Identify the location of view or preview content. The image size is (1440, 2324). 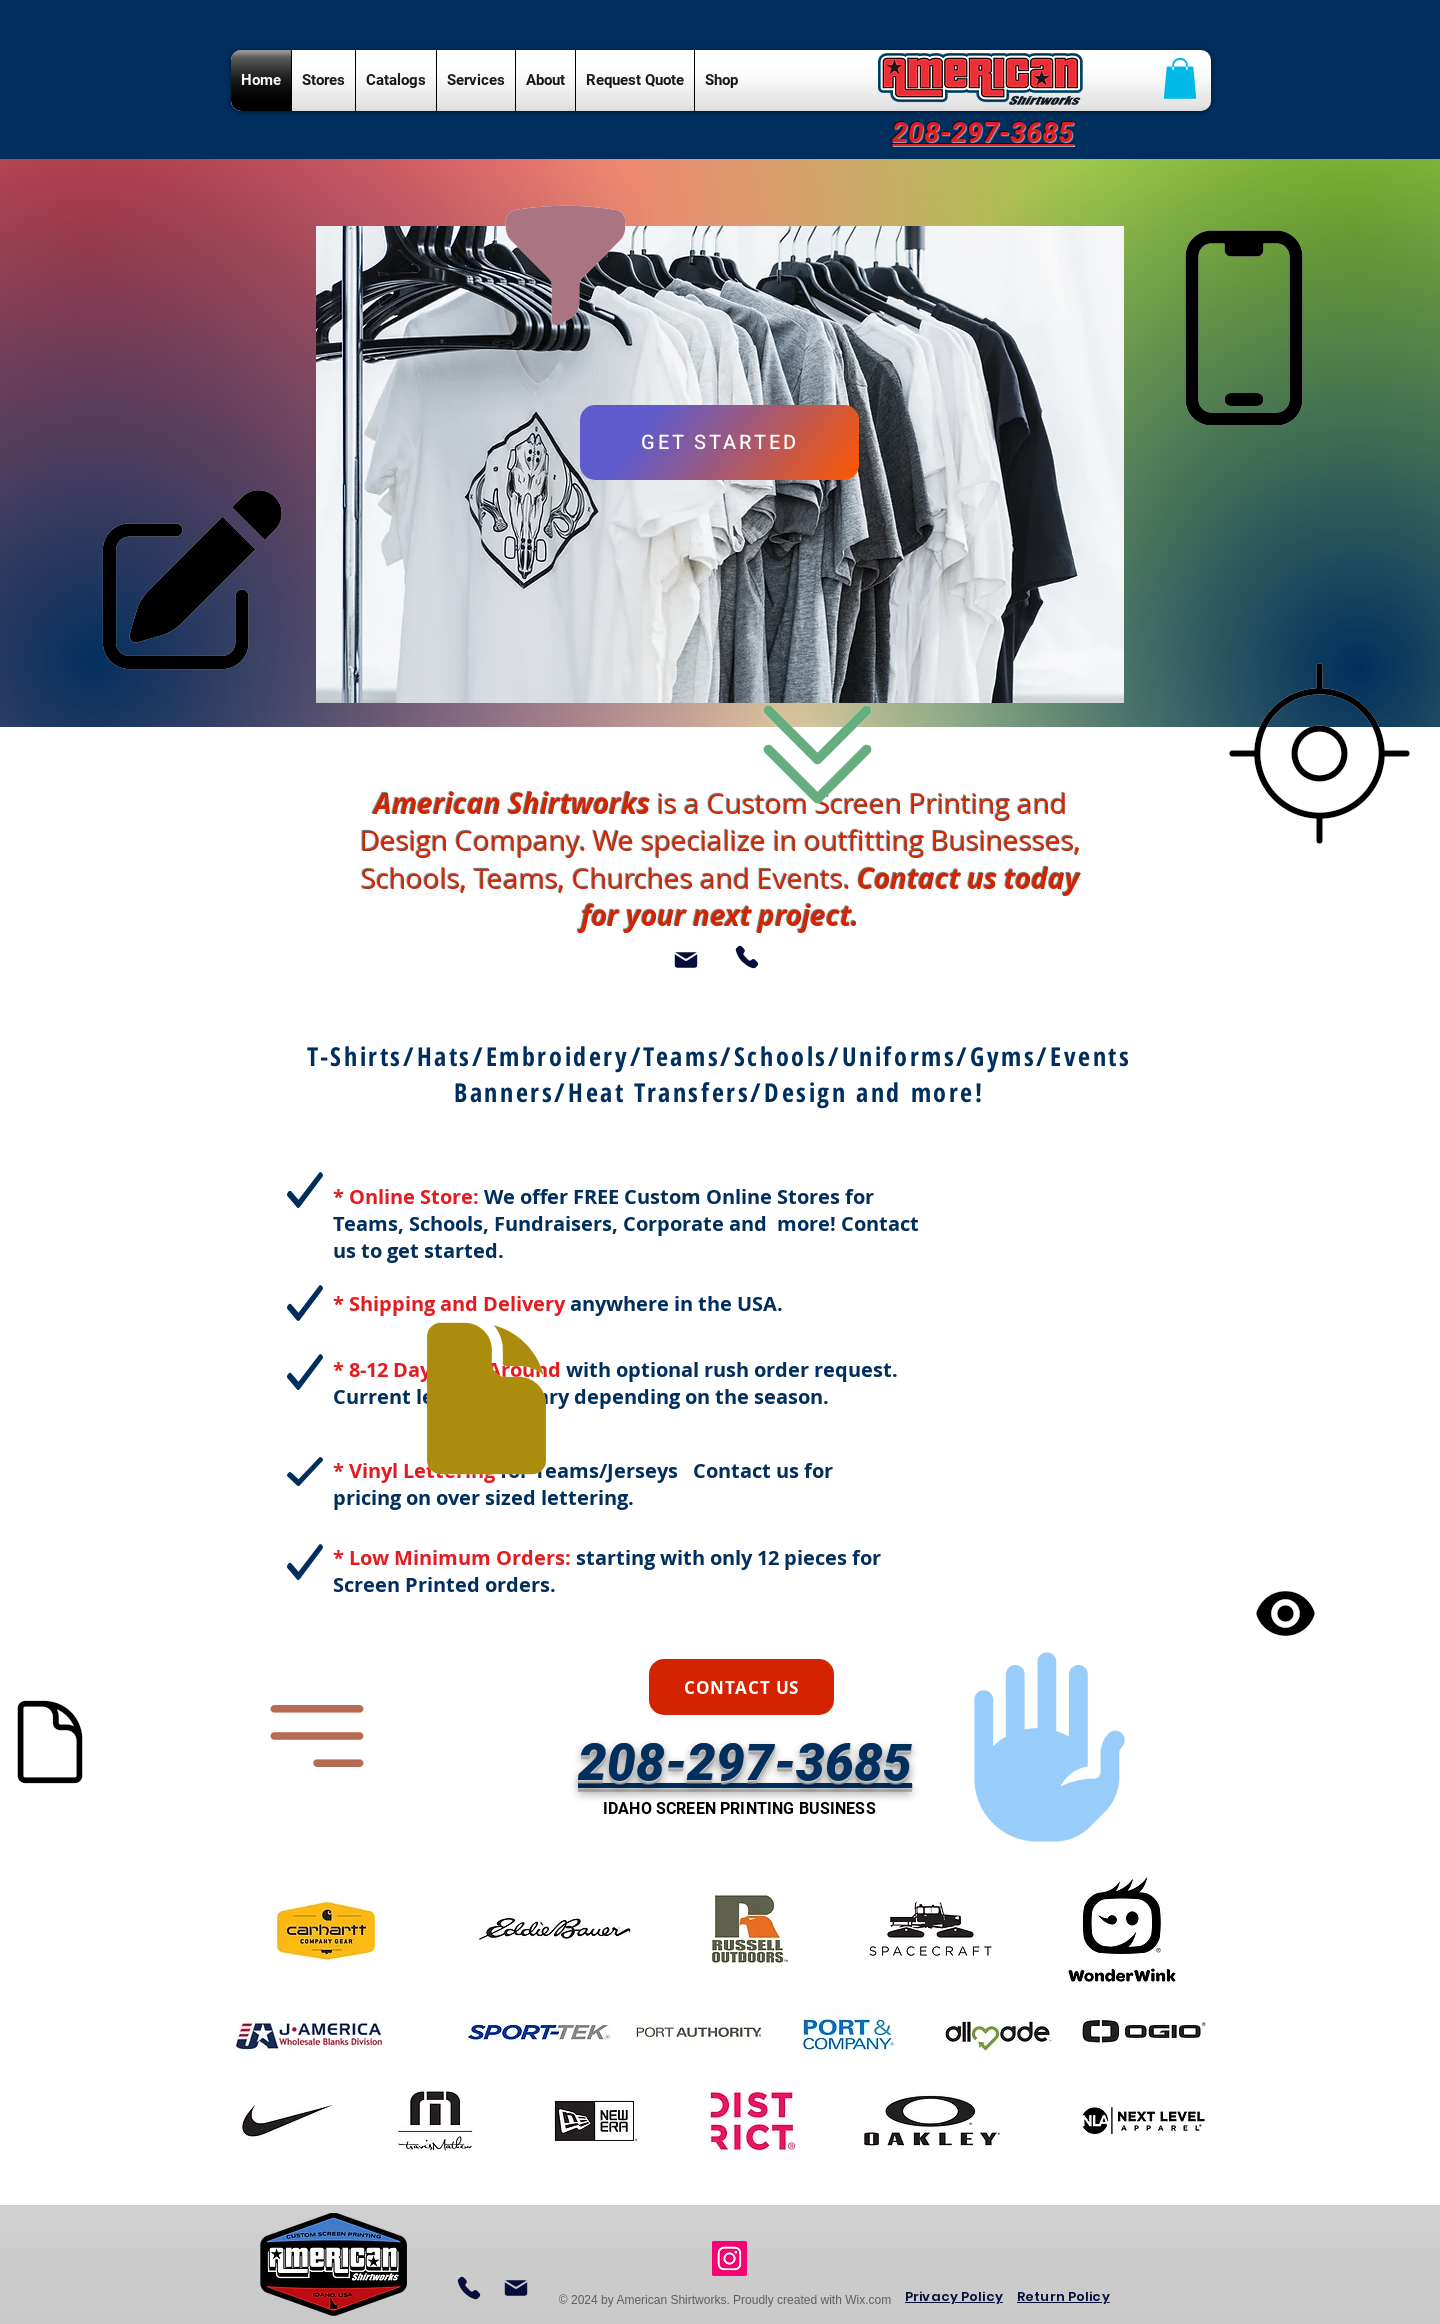
(1285, 1613).